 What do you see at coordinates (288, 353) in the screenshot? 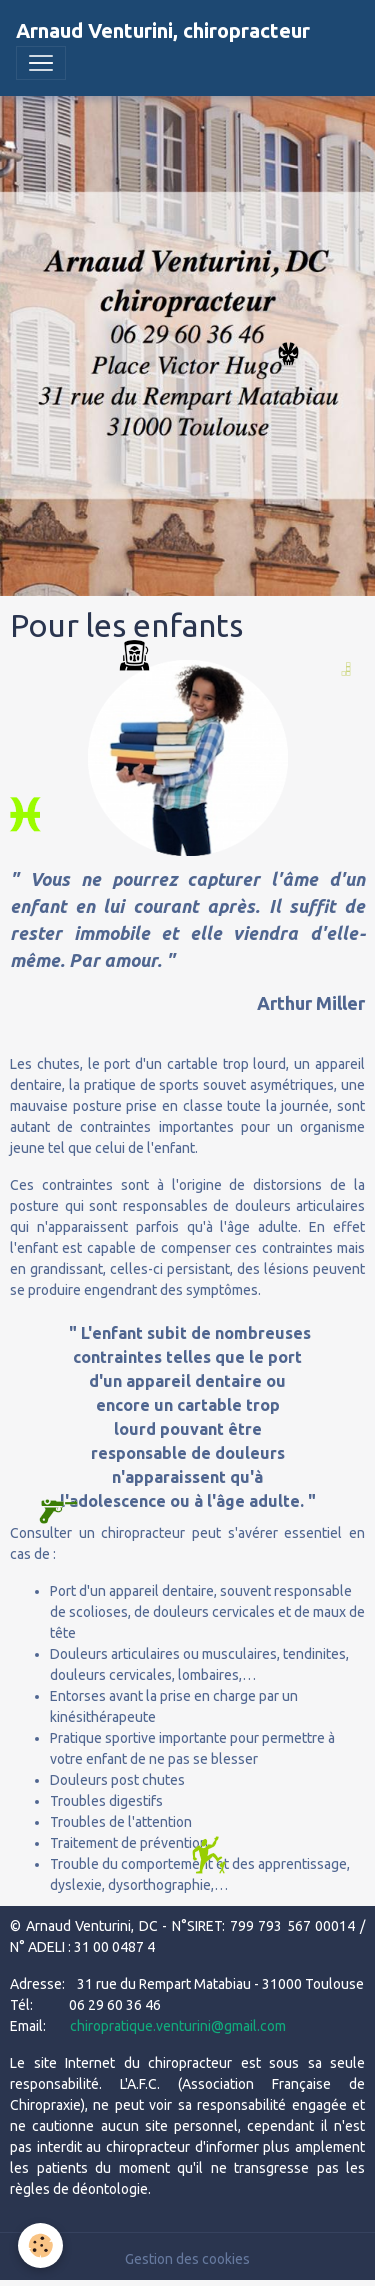
I see `indicates danger or deadly hazard in gameplay` at bounding box center [288, 353].